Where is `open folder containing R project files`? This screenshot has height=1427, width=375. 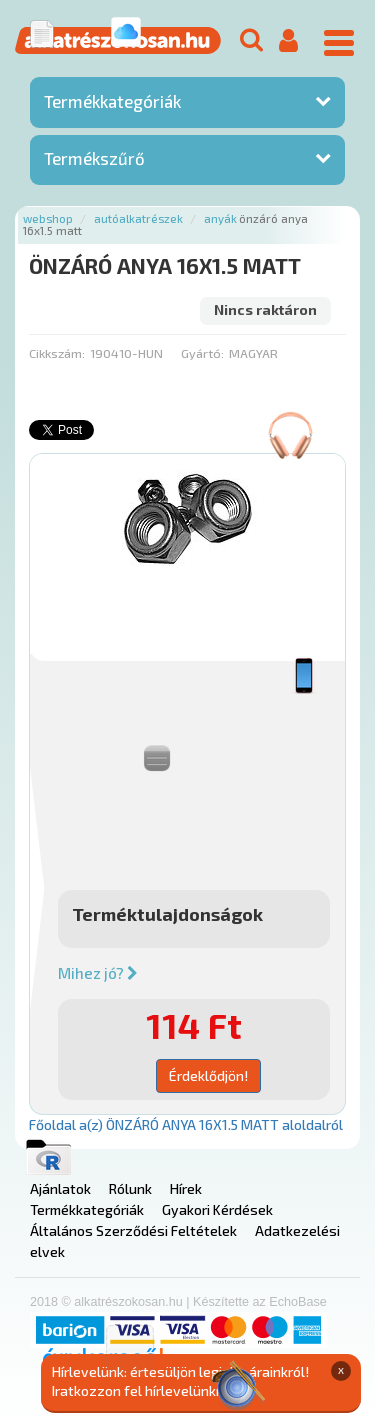 open folder containing R project files is located at coordinates (48, 1158).